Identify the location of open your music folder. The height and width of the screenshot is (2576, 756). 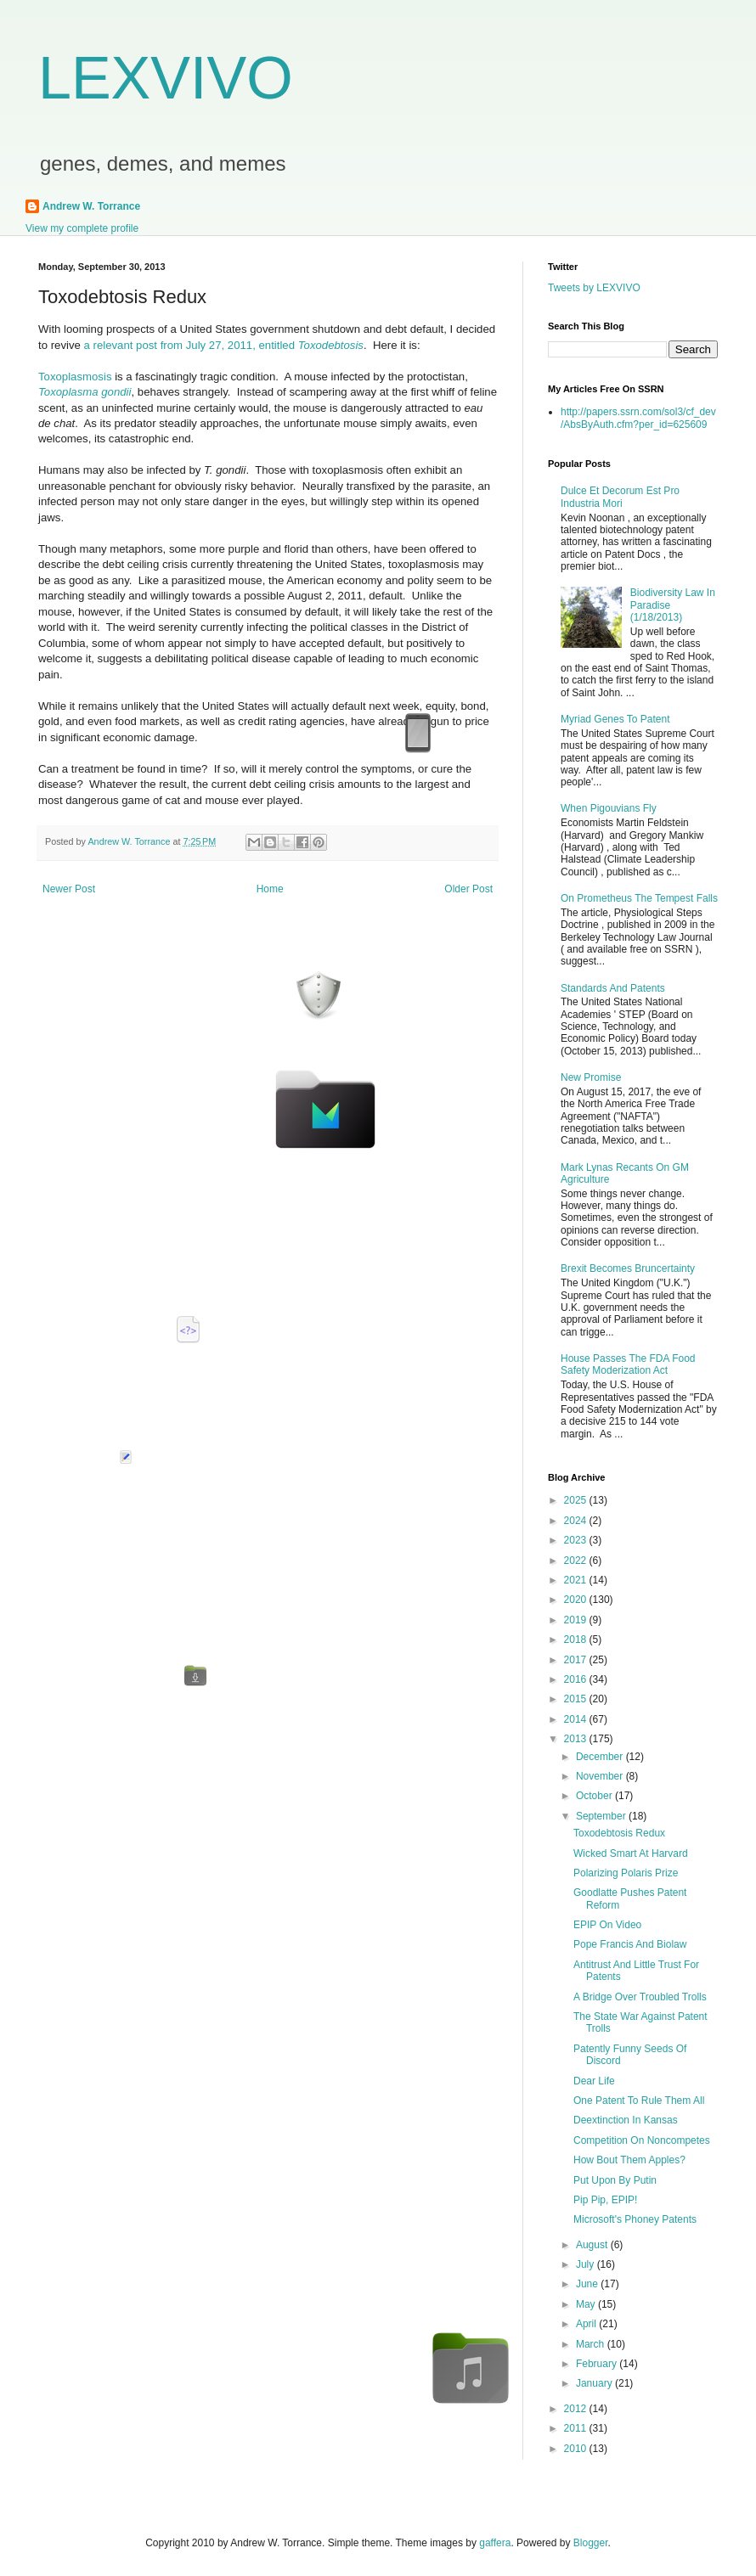
(471, 2368).